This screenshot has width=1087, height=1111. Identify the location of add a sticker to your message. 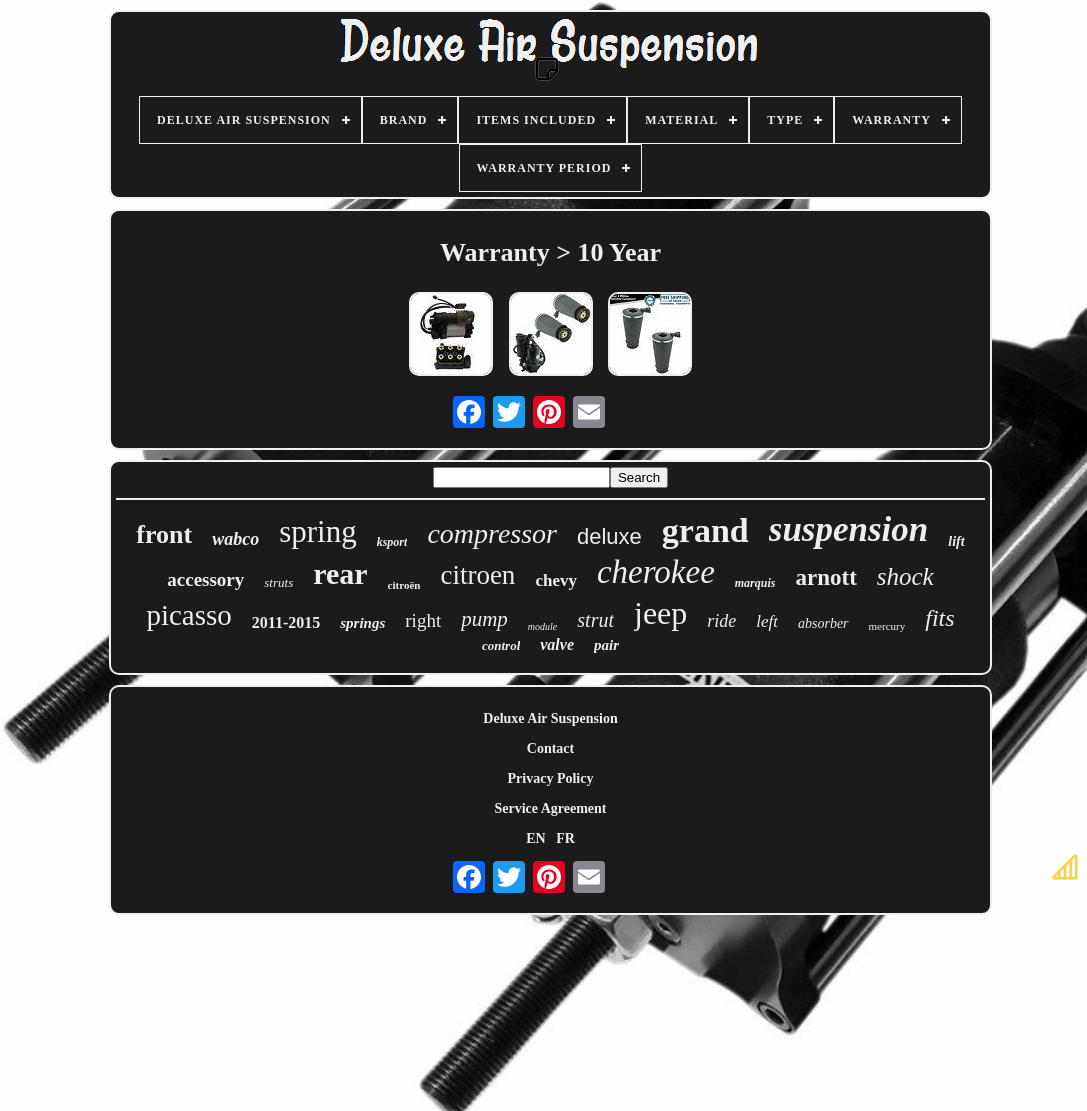
(547, 69).